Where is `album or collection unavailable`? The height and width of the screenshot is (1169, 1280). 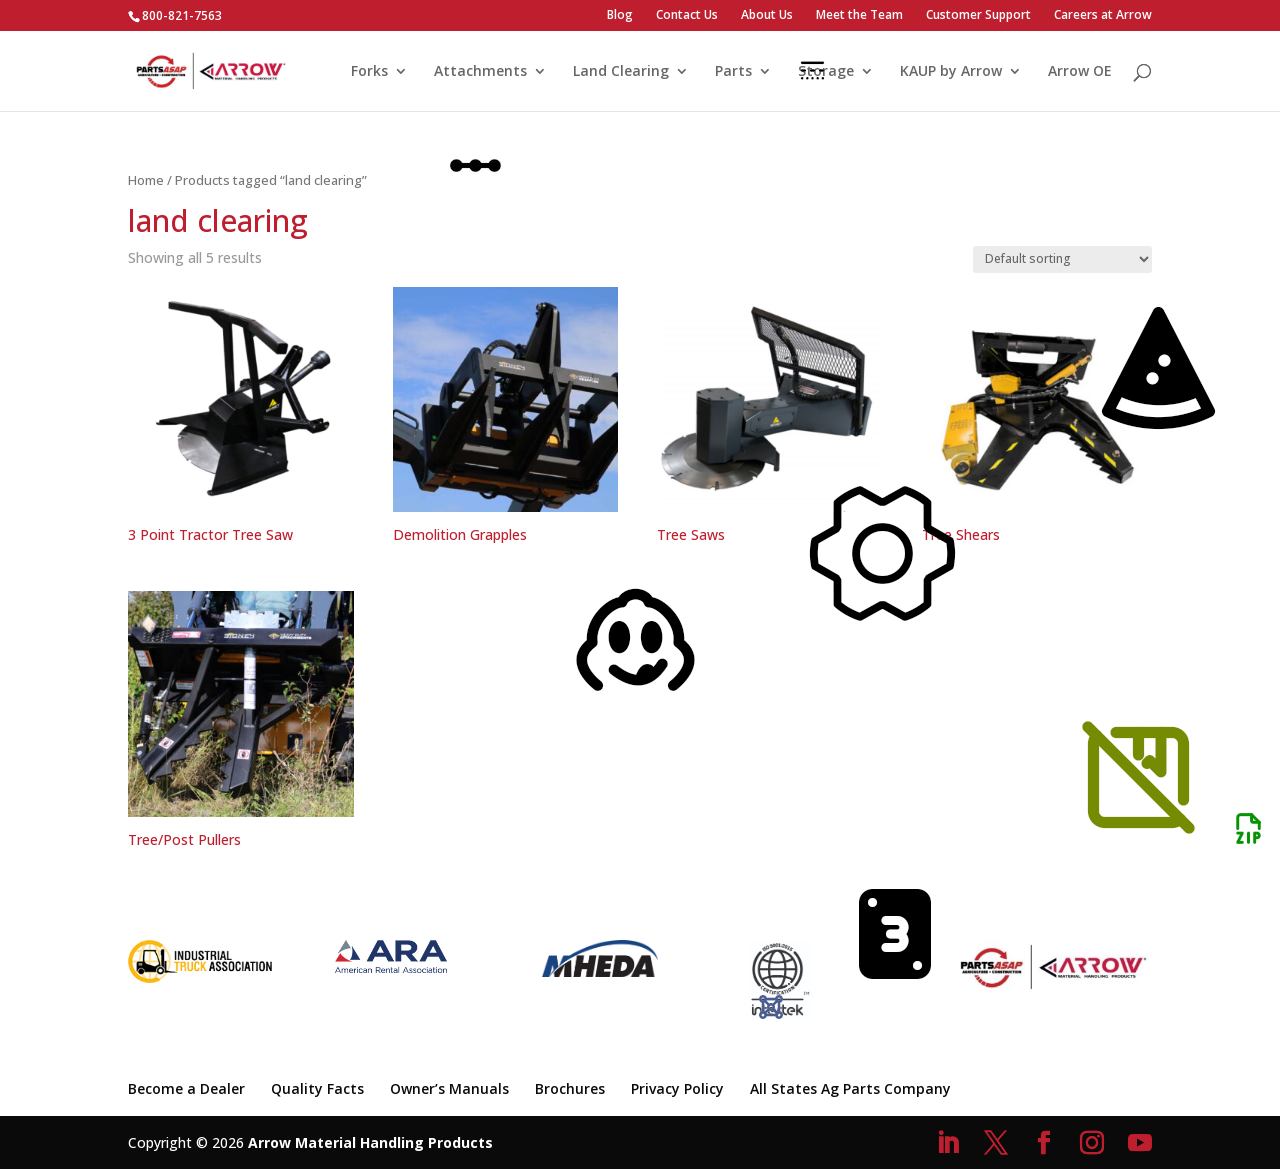
album or collection unavailable is located at coordinates (1138, 777).